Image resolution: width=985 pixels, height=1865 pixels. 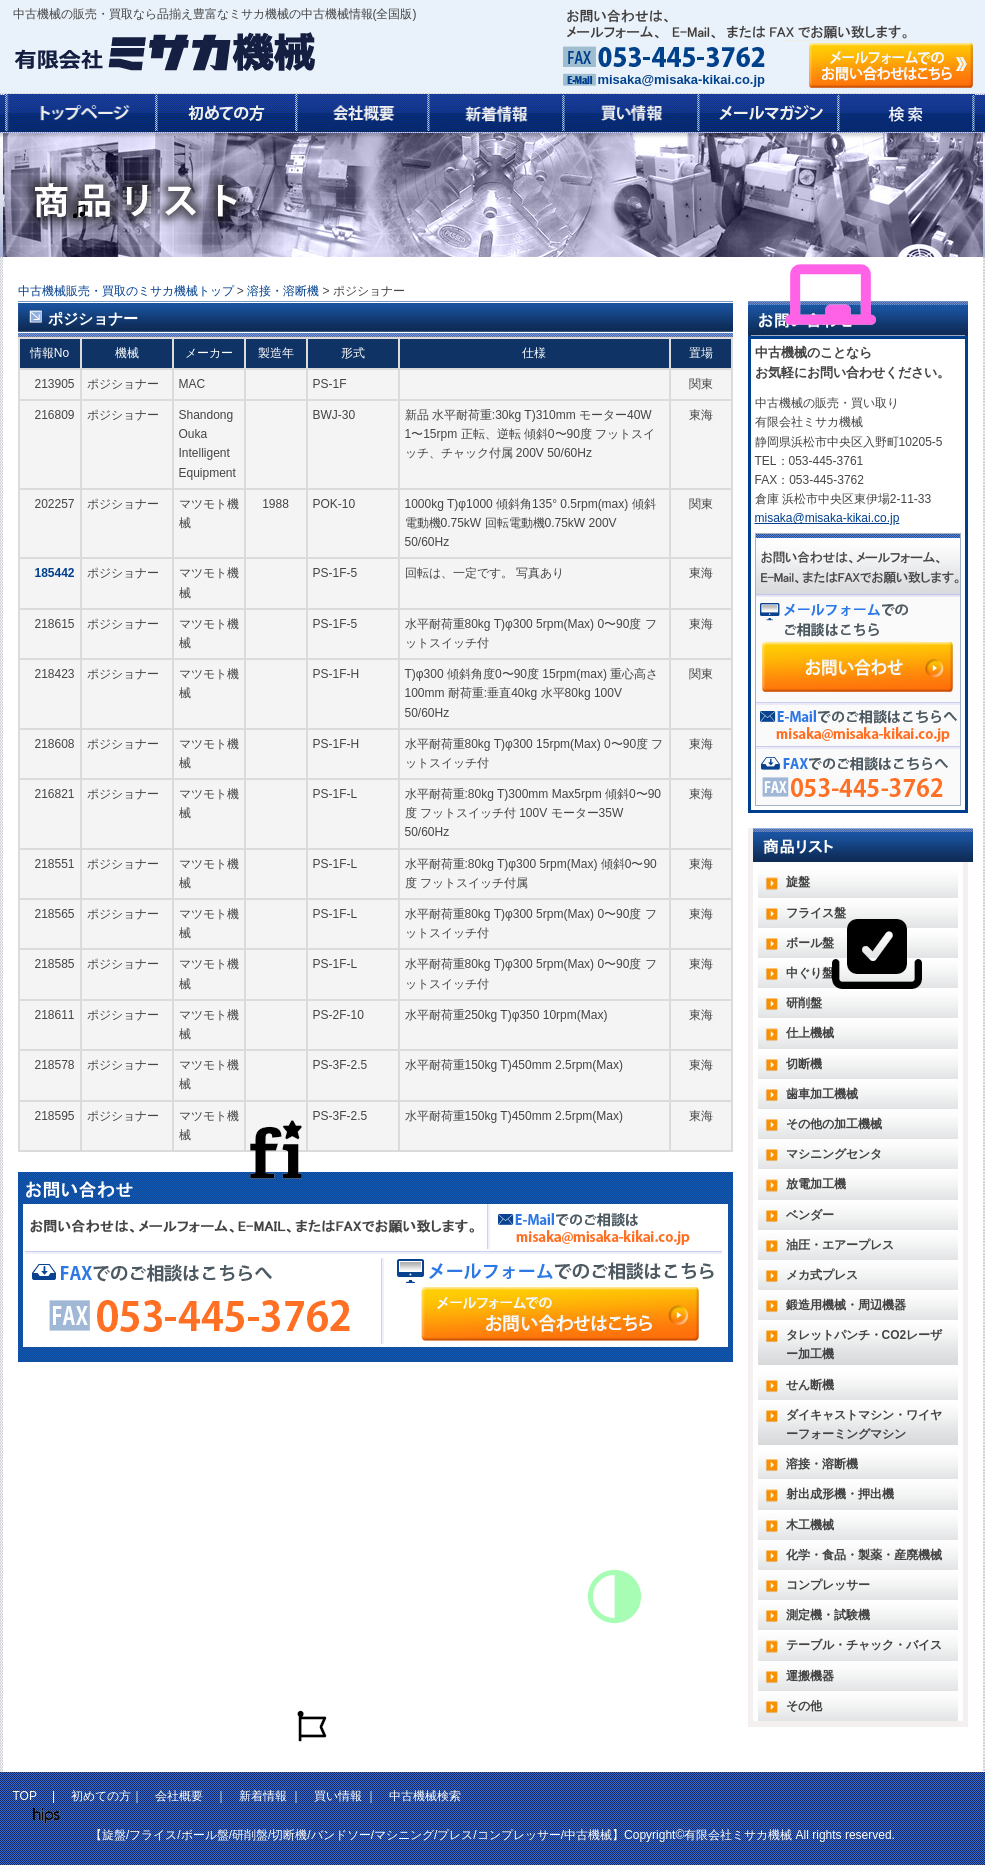 I want to click on adjust display contrast settings, so click(x=614, y=1596).